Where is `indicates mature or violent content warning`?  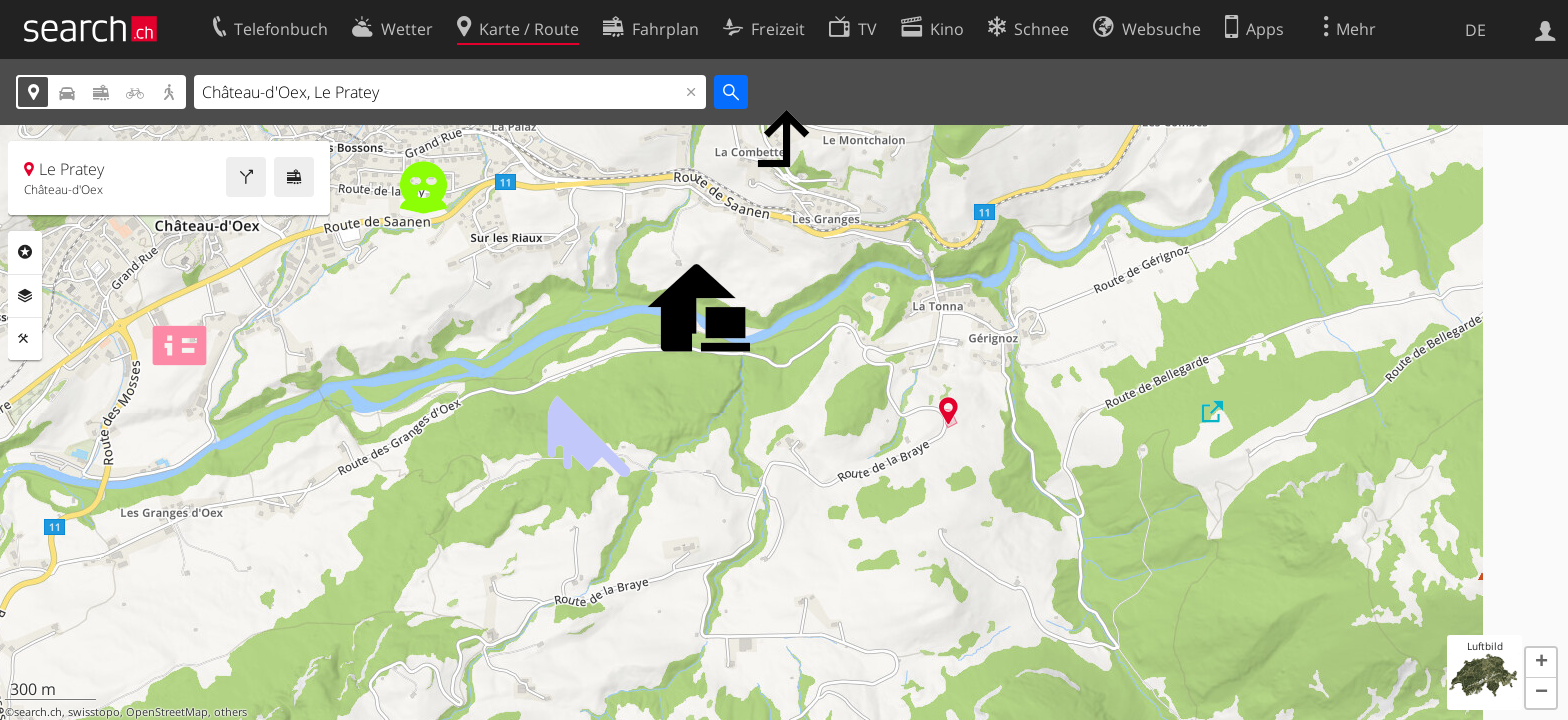
indicates mature or violent content warning is located at coordinates (587, 437).